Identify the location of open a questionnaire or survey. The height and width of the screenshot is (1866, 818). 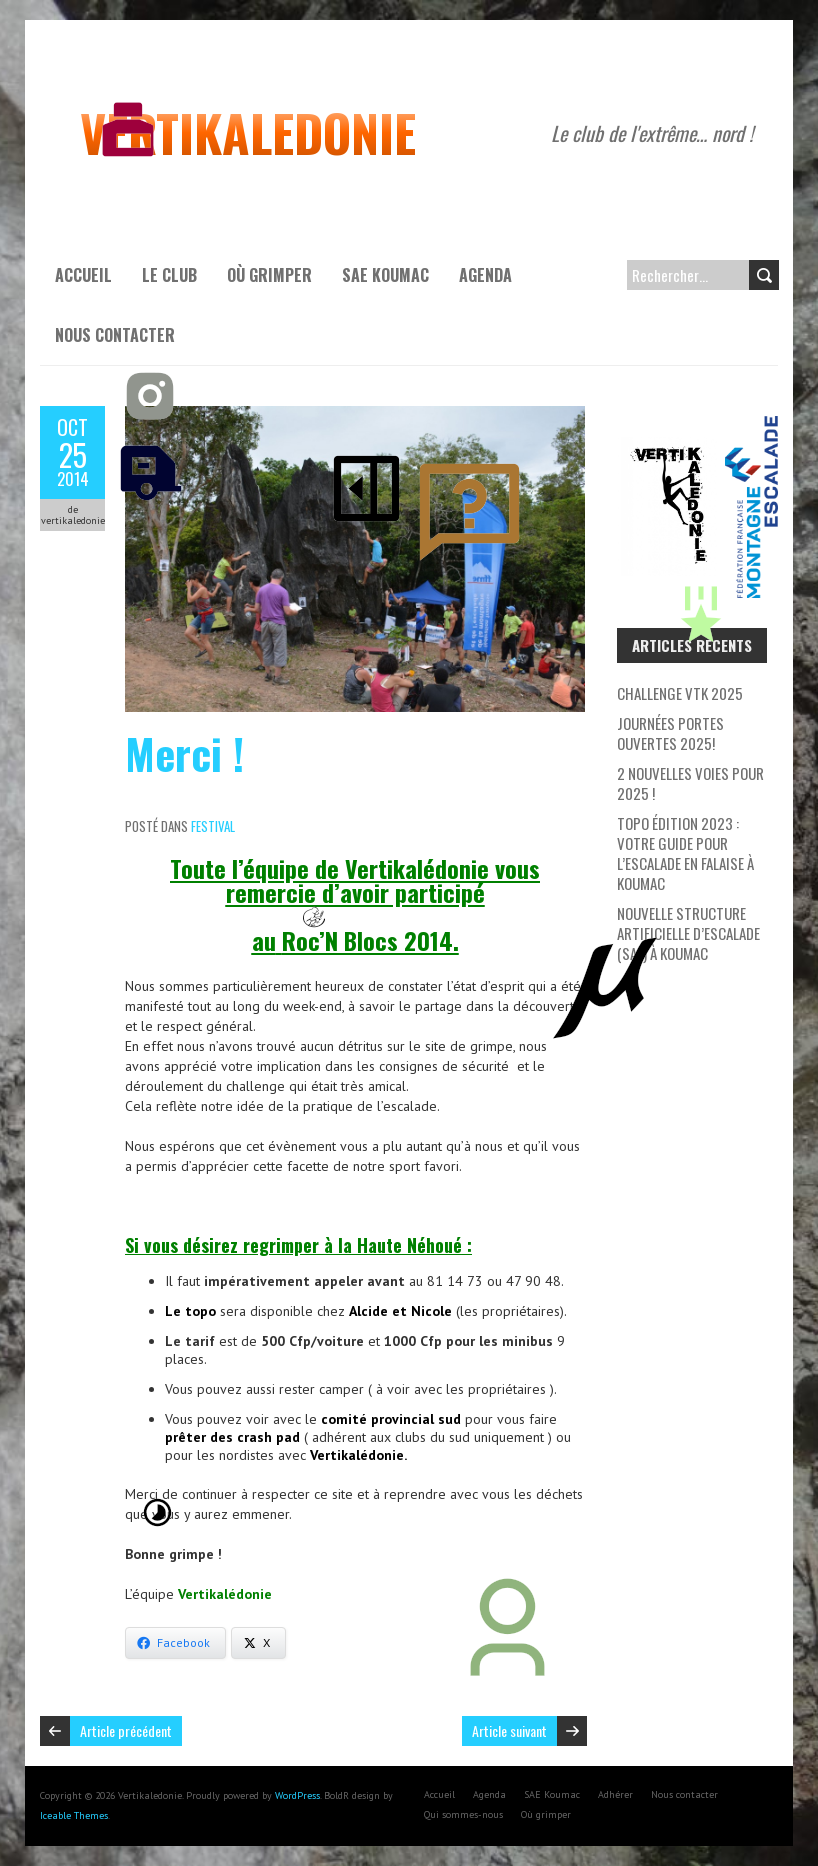
(469, 508).